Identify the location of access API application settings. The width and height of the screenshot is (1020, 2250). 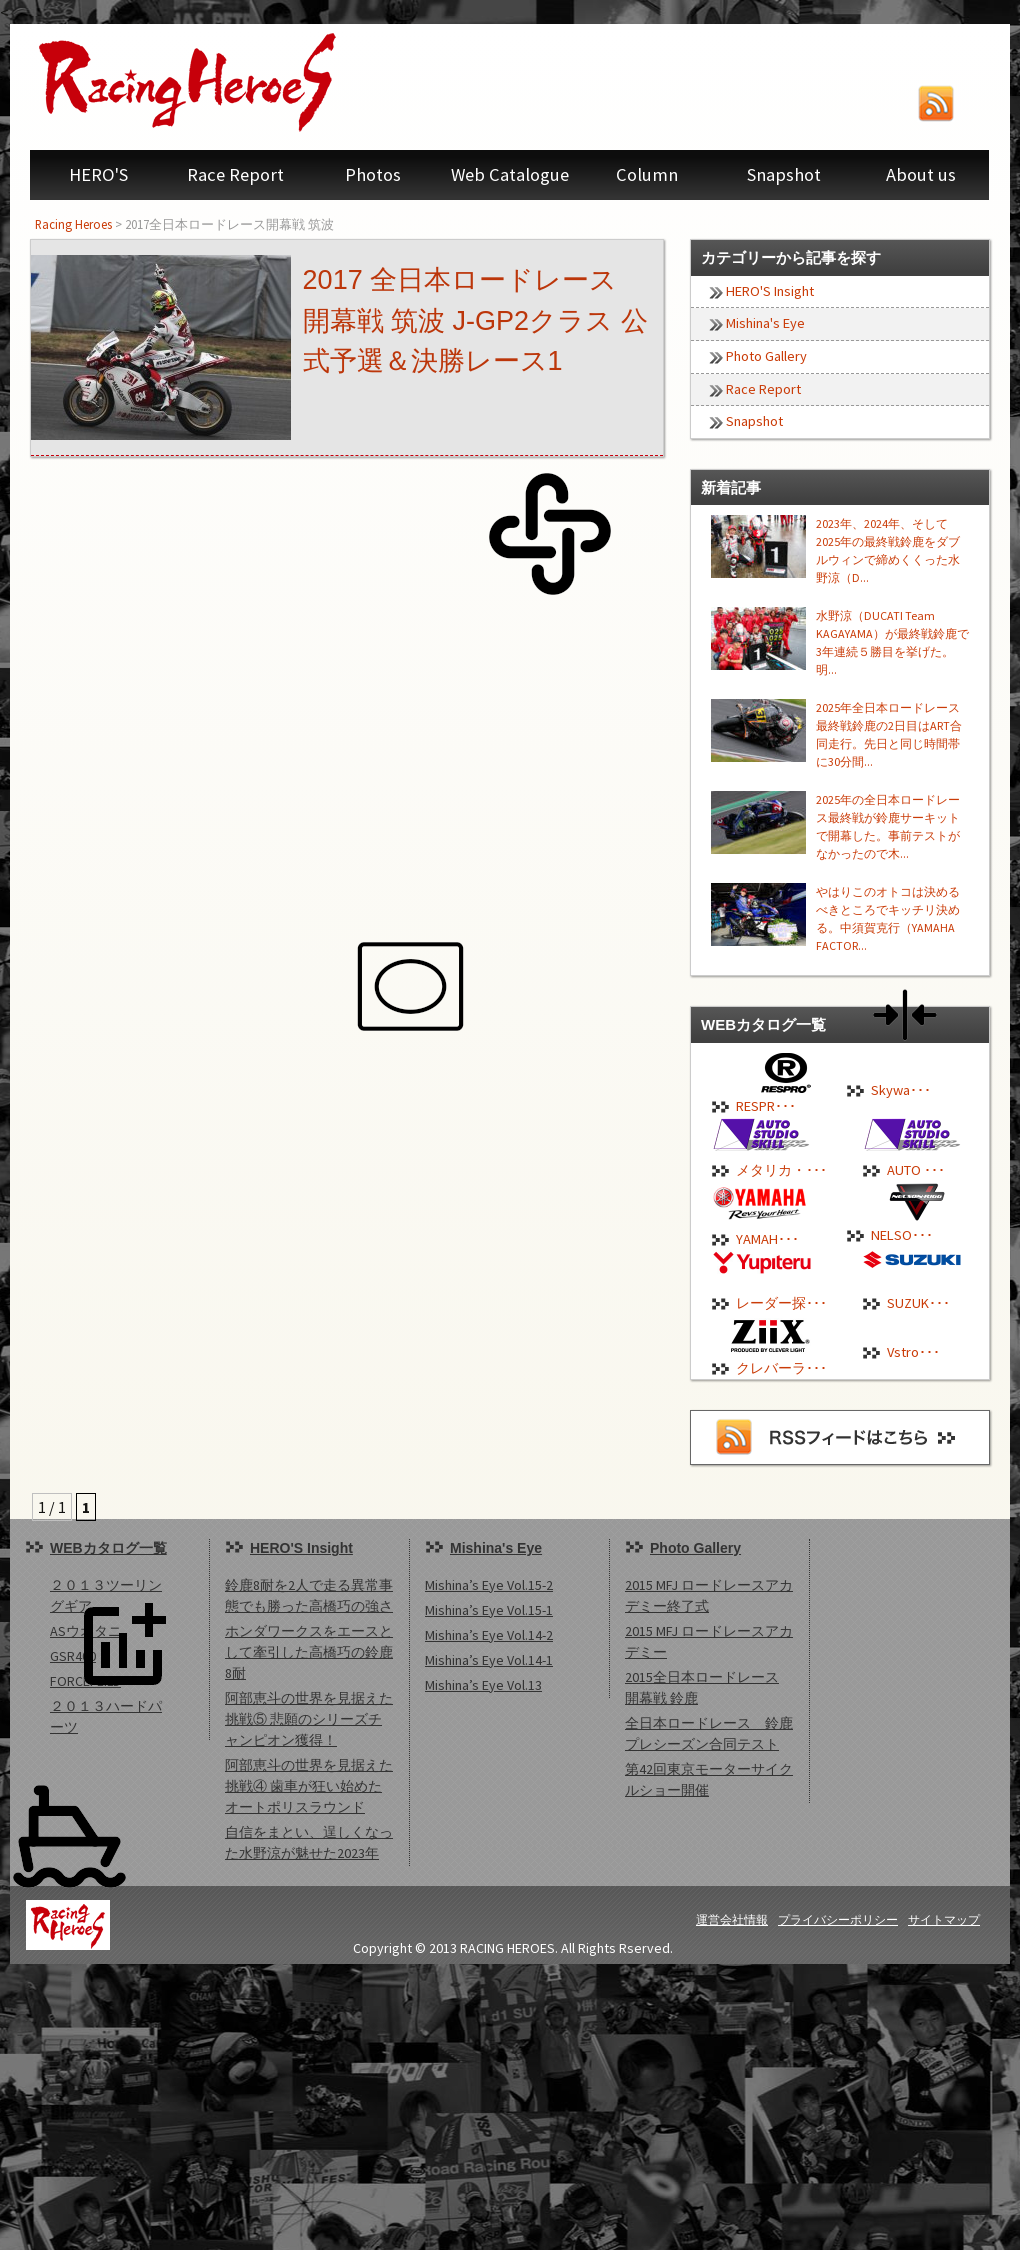
(550, 534).